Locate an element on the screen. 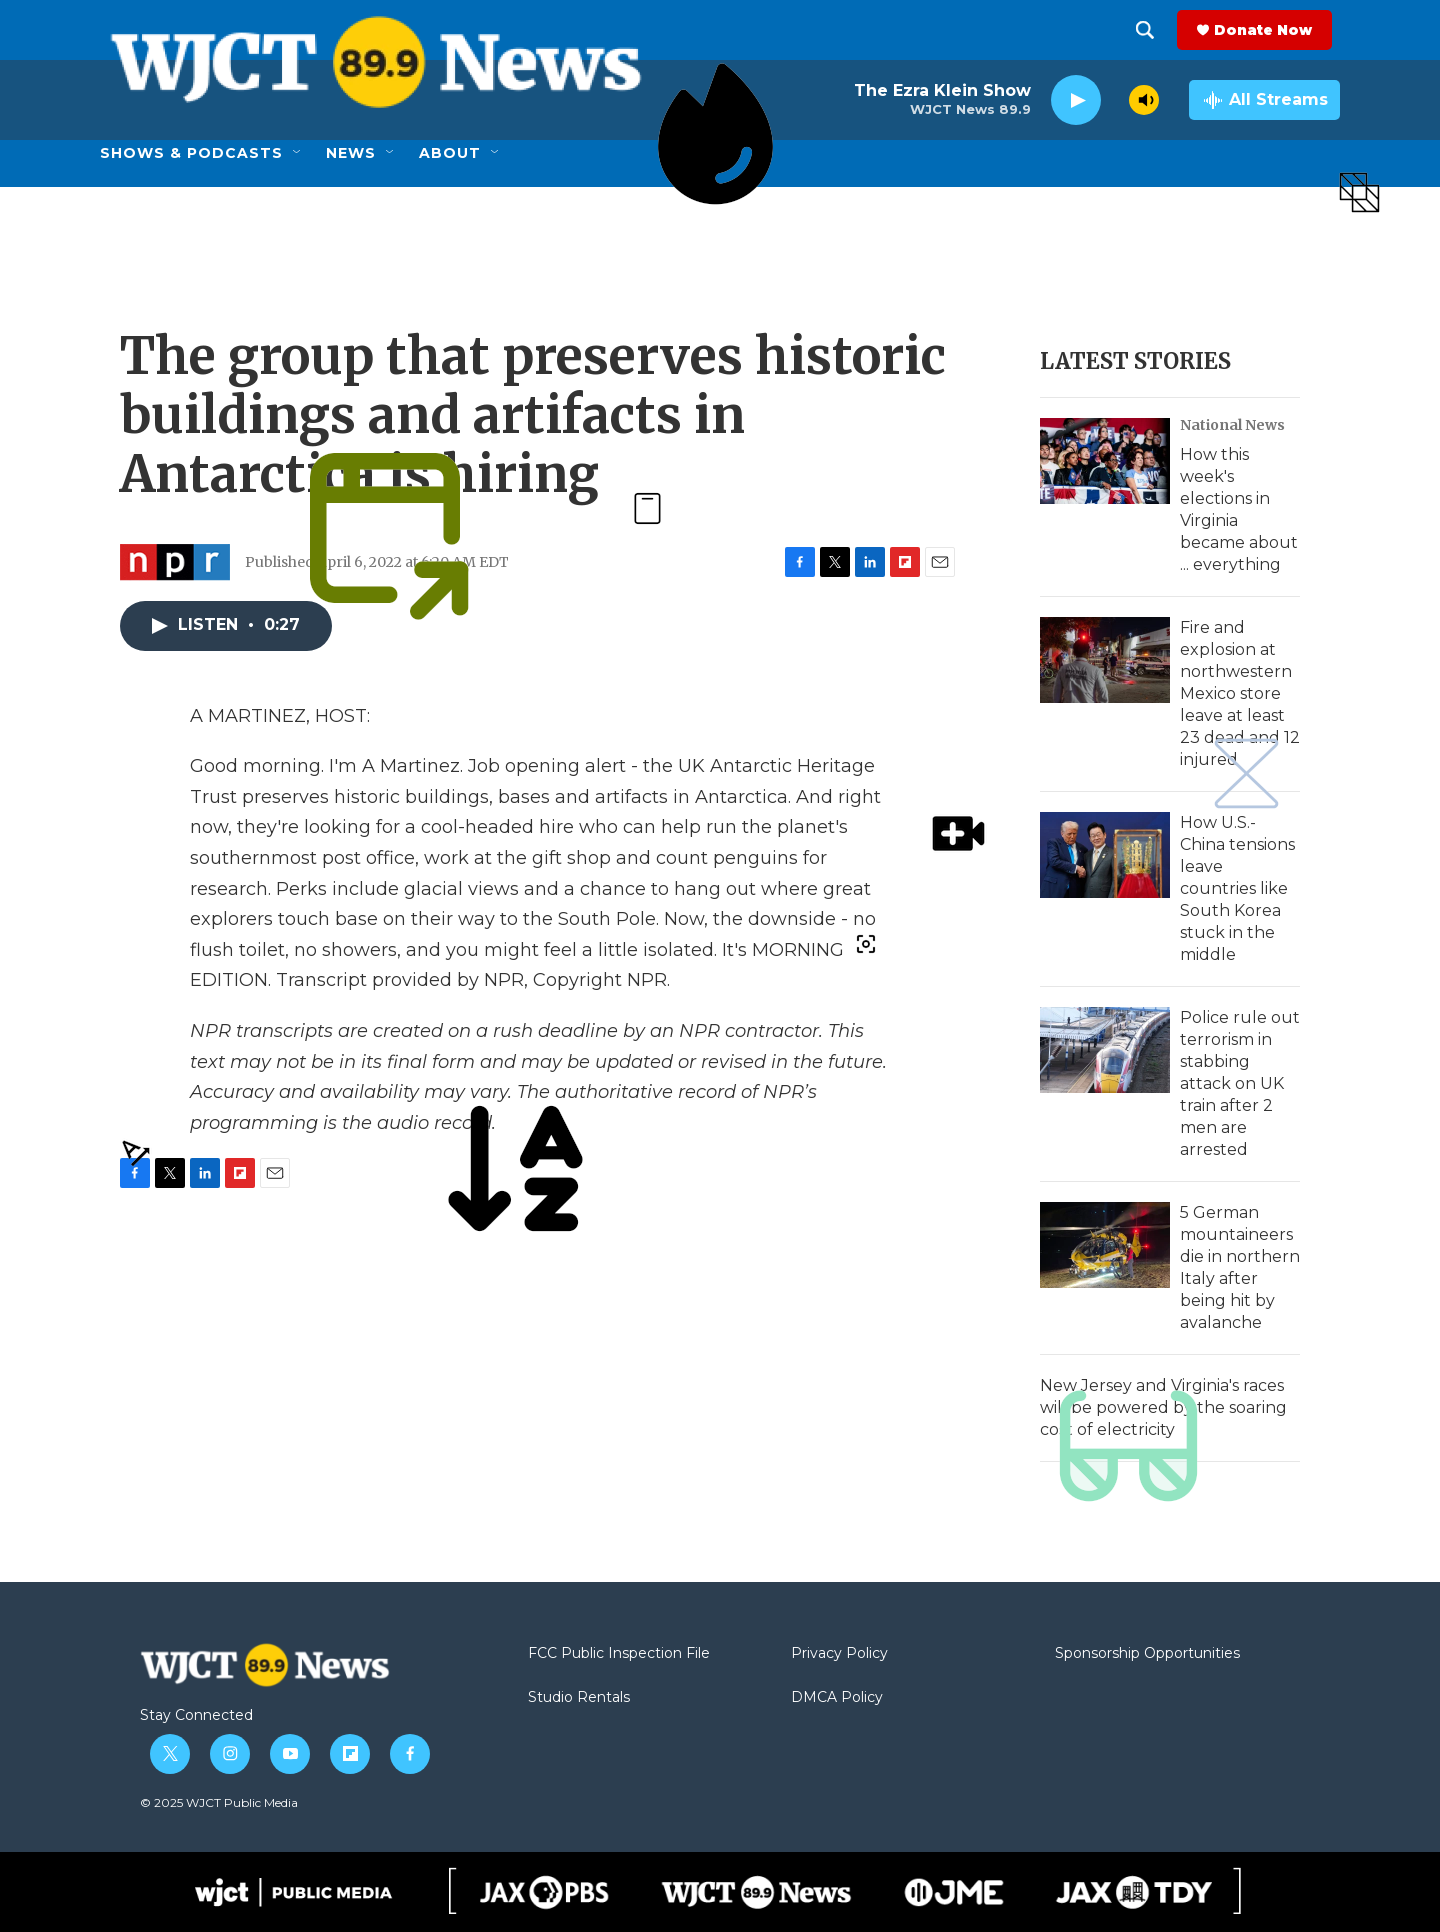  indicates trending or popular content is located at coordinates (715, 136).